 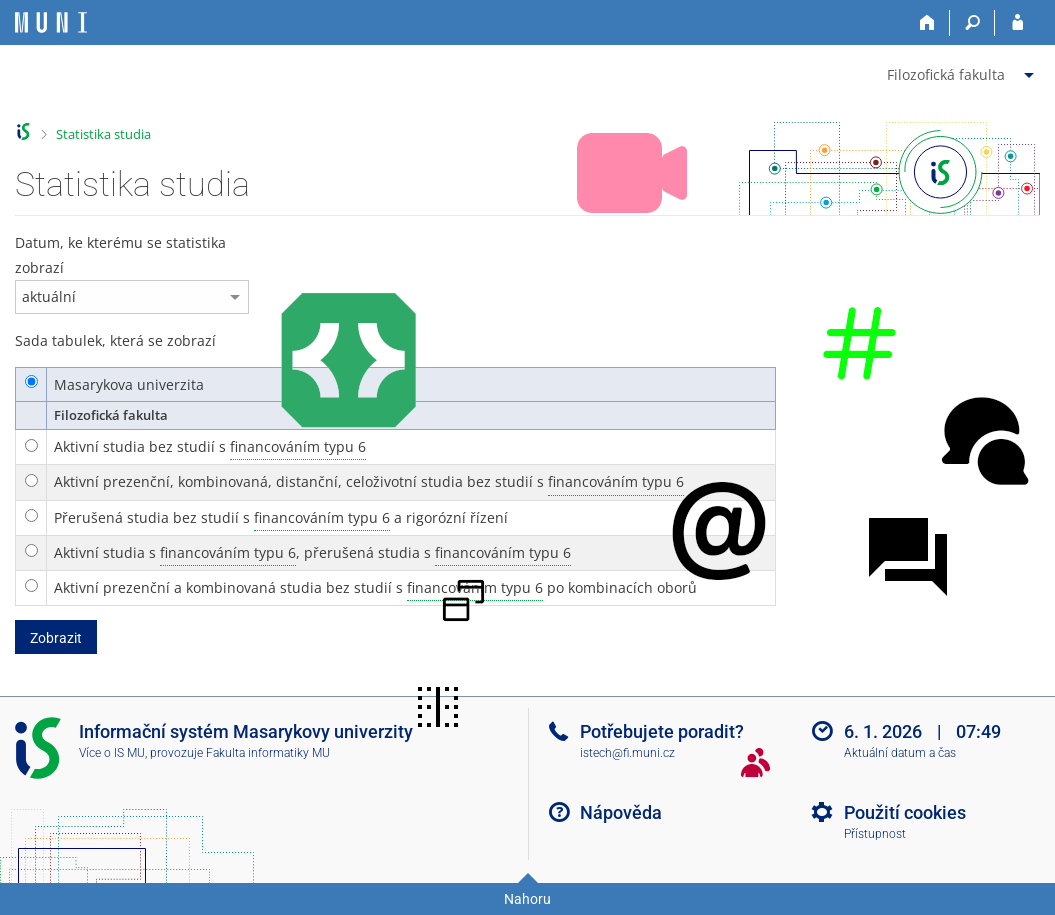 What do you see at coordinates (908, 557) in the screenshot?
I see `open discussion forum or community chat` at bounding box center [908, 557].